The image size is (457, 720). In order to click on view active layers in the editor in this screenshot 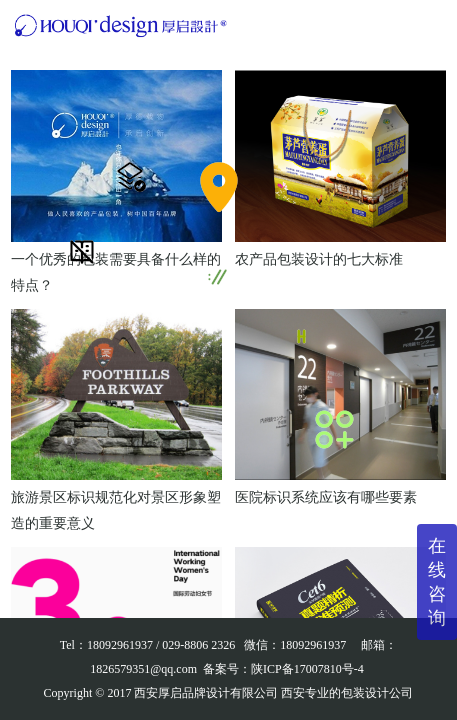, I will do `click(130, 176)`.